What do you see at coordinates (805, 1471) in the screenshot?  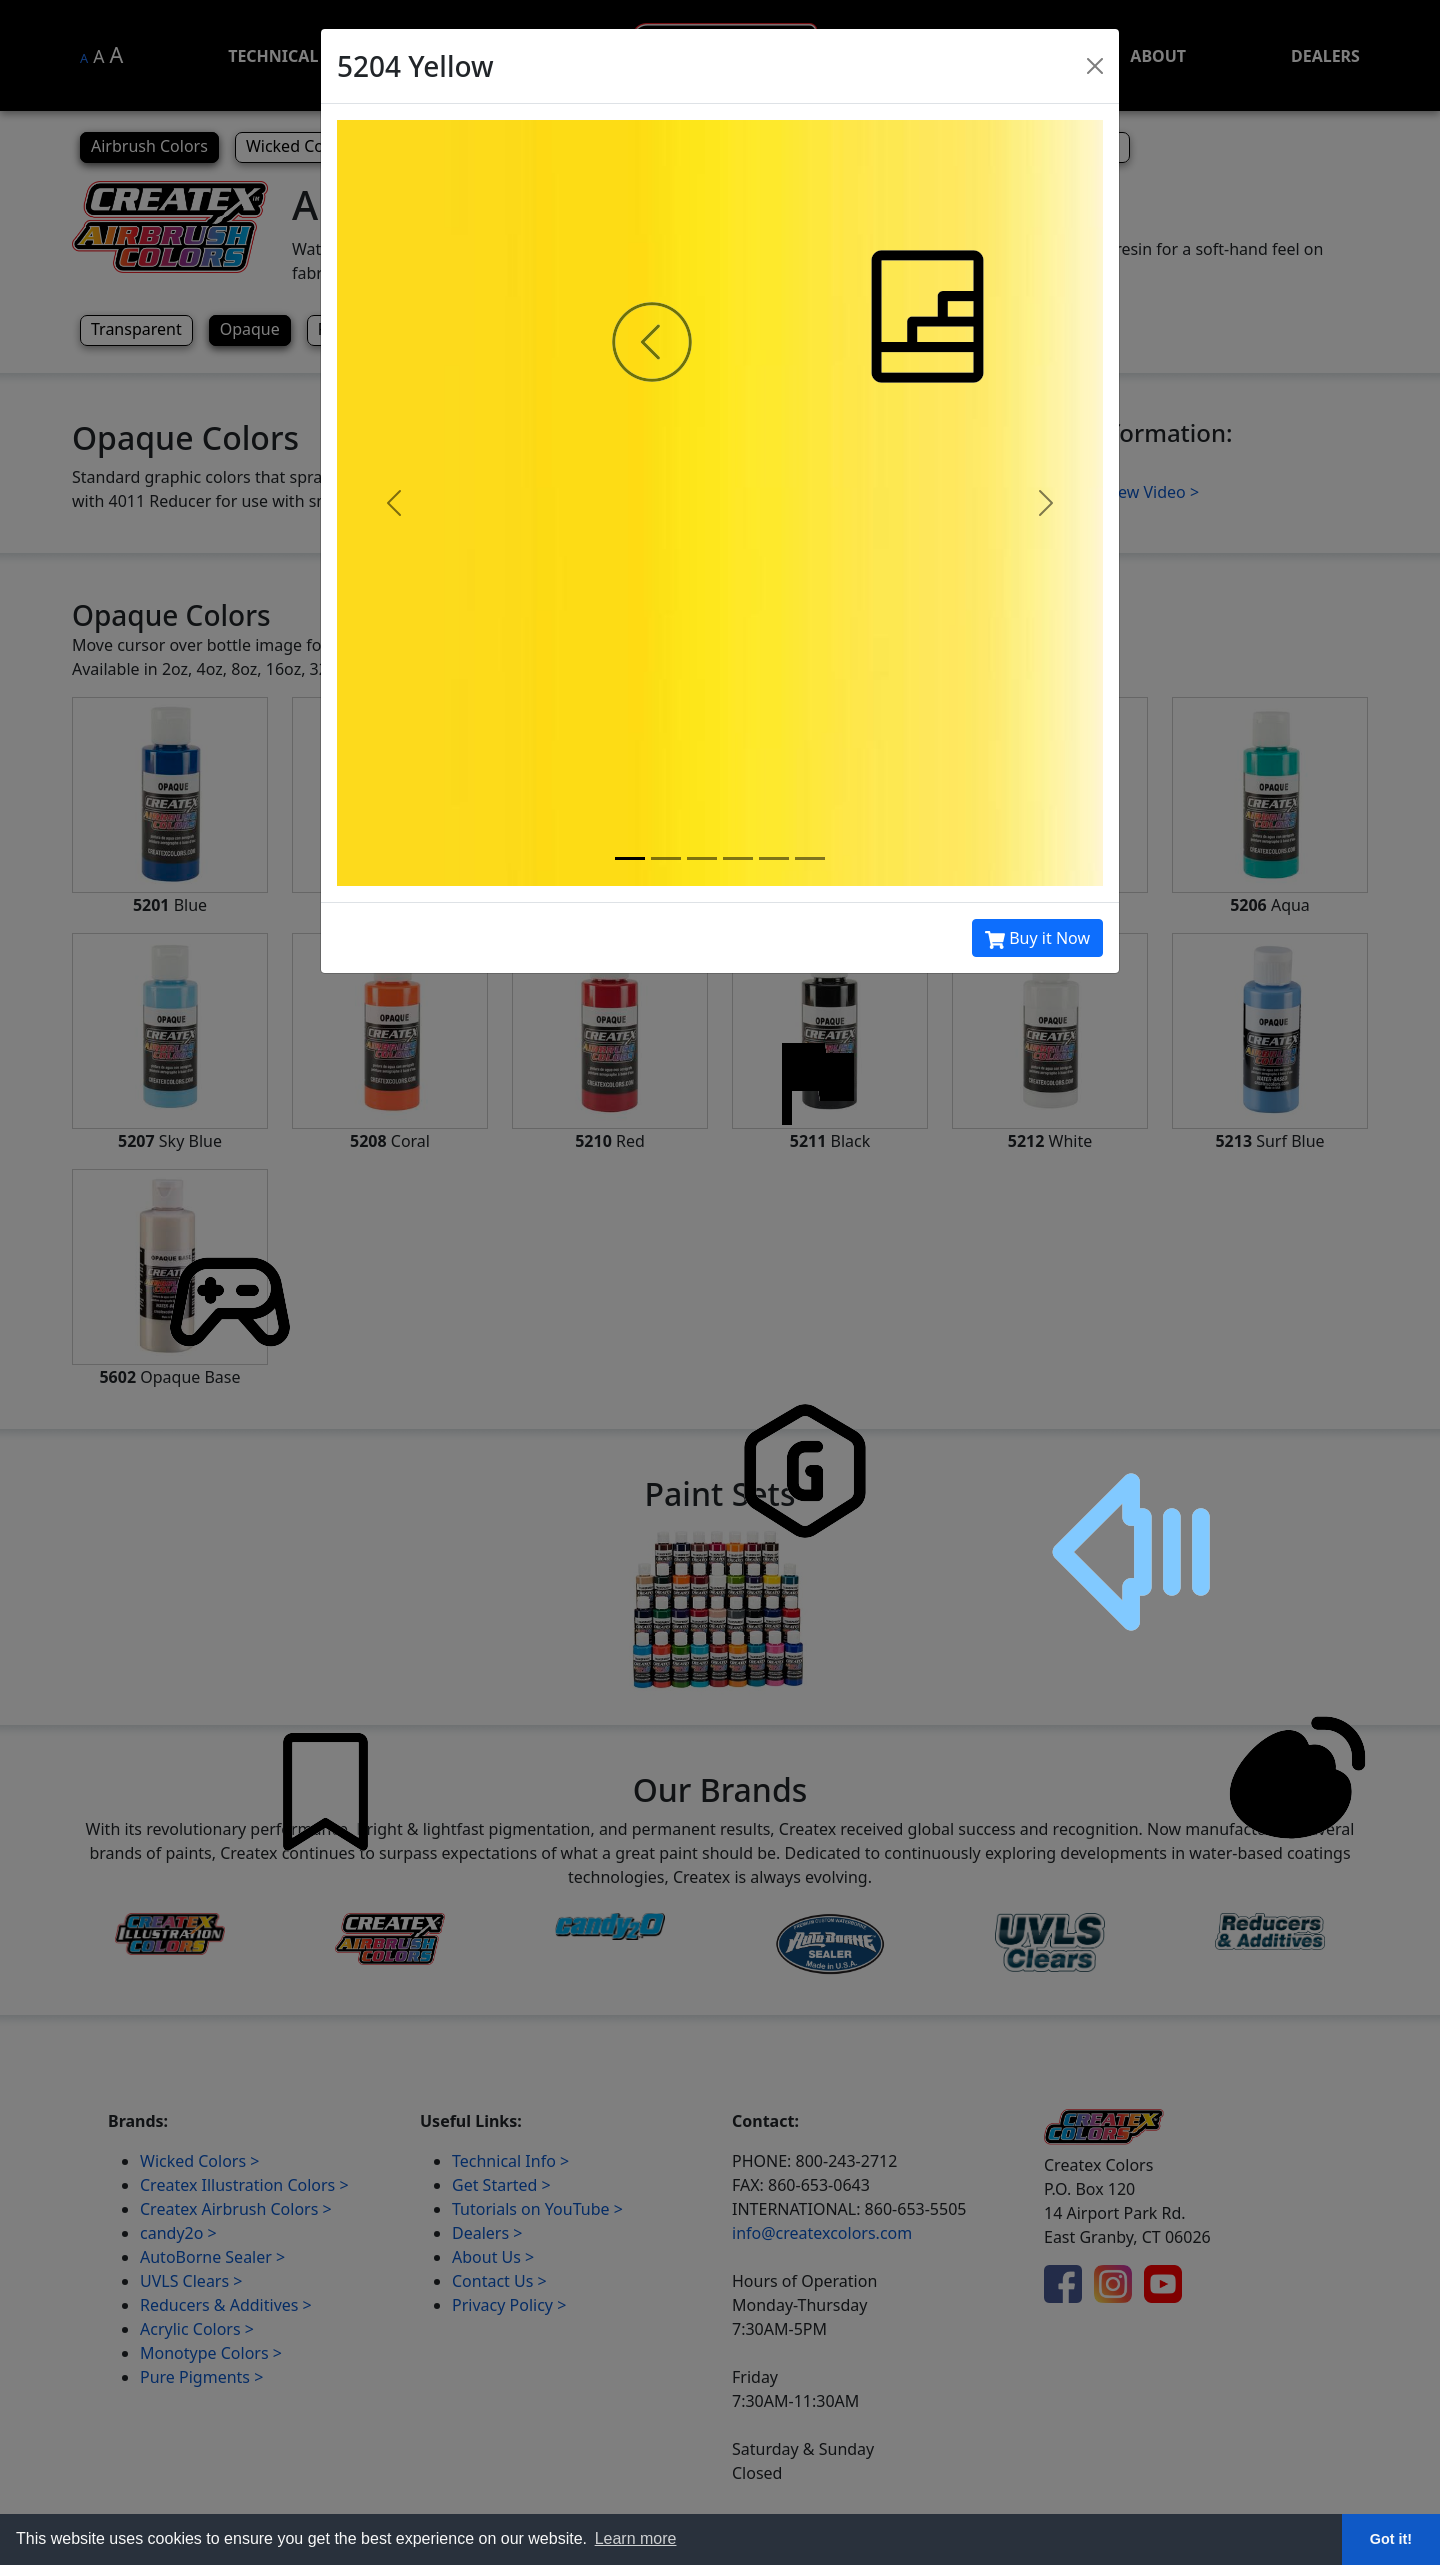 I see `indicates a "G" rating or classification` at bounding box center [805, 1471].